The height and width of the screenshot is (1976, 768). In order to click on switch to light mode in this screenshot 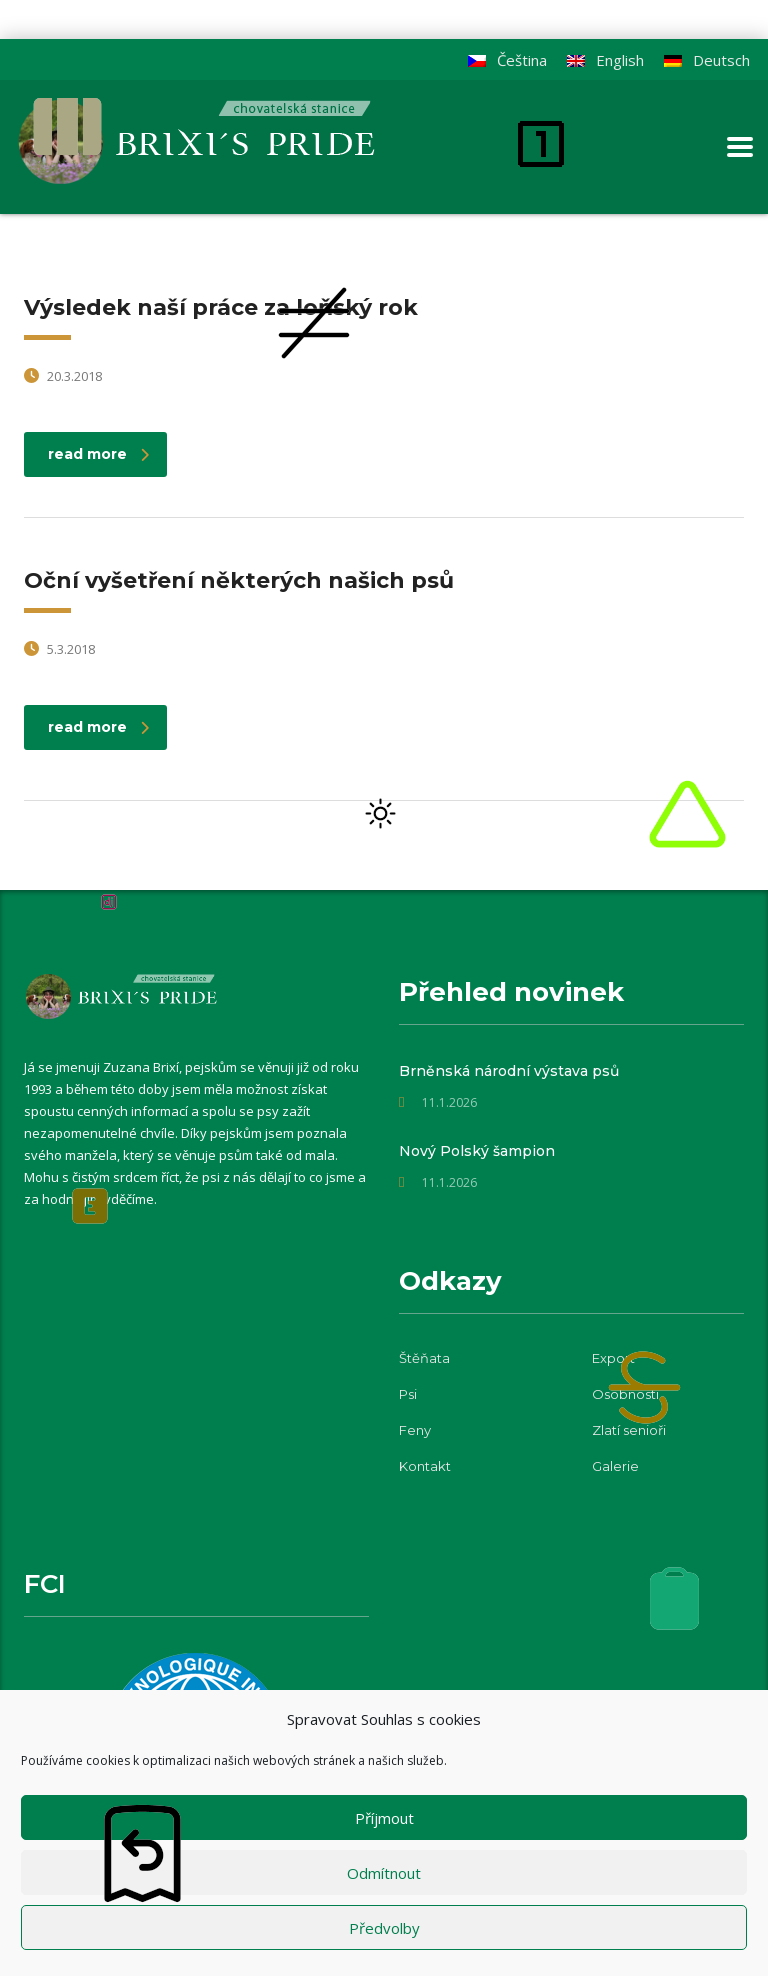, I will do `click(380, 813)`.